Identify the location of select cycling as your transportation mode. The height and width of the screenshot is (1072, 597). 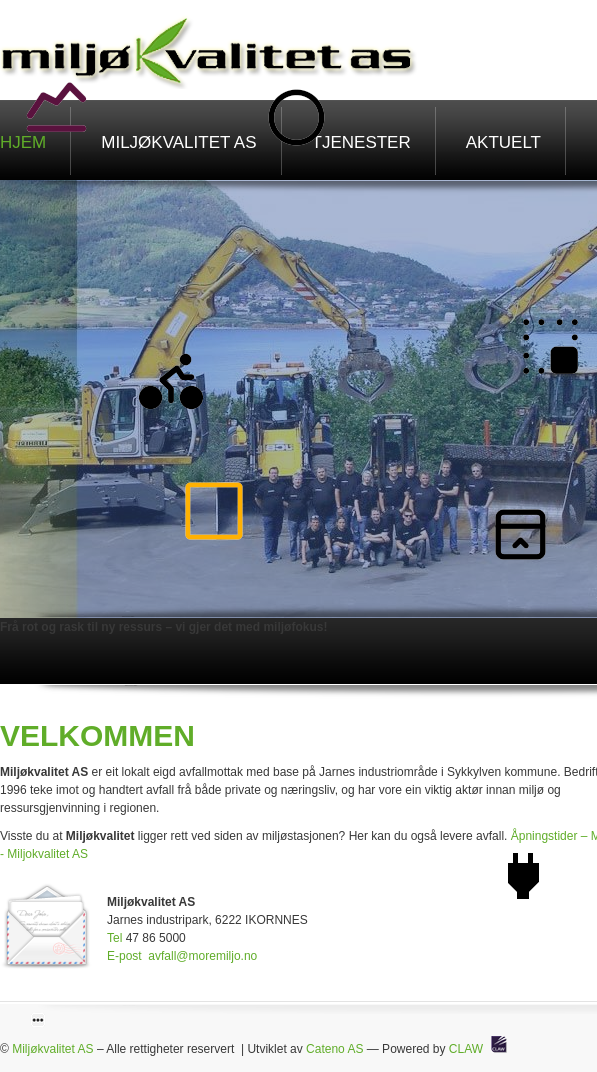
(171, 380).